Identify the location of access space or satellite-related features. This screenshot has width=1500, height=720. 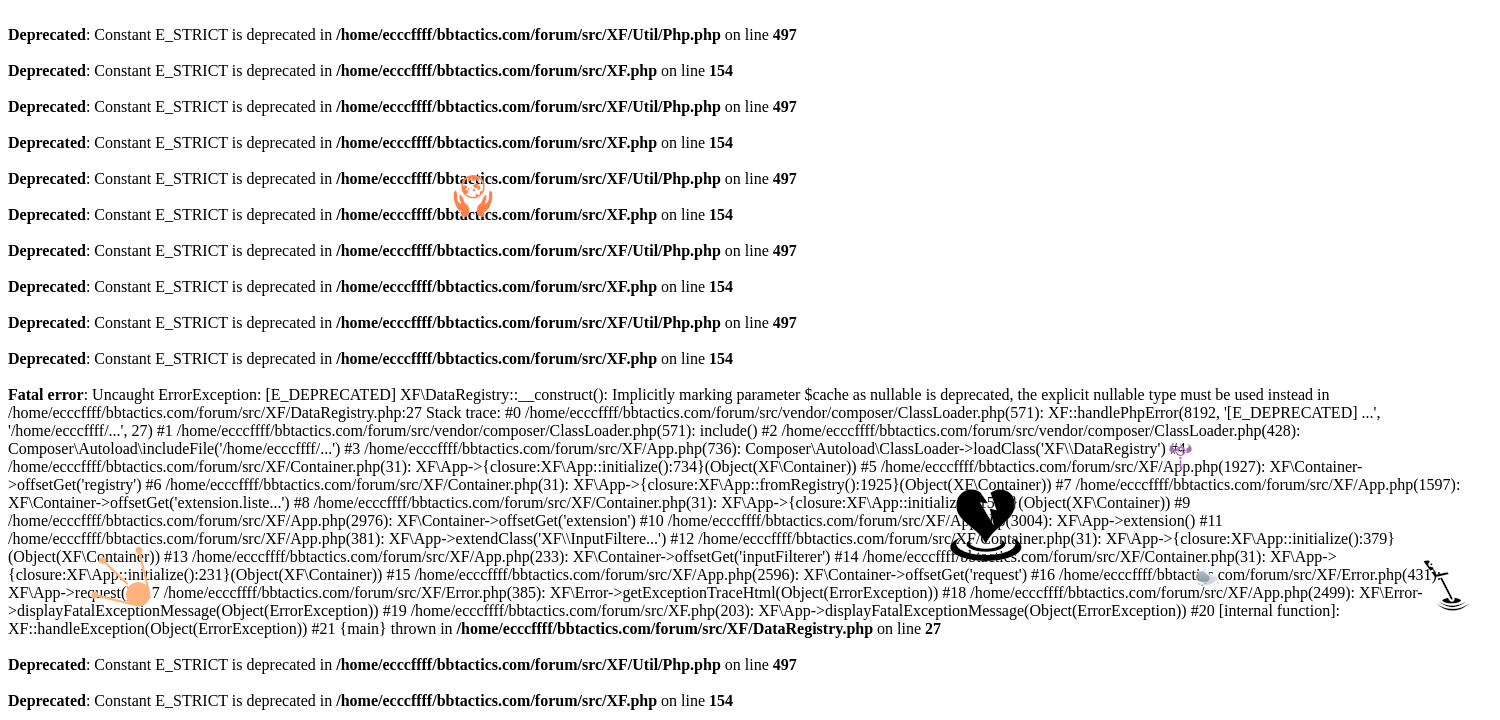
(121, 577).